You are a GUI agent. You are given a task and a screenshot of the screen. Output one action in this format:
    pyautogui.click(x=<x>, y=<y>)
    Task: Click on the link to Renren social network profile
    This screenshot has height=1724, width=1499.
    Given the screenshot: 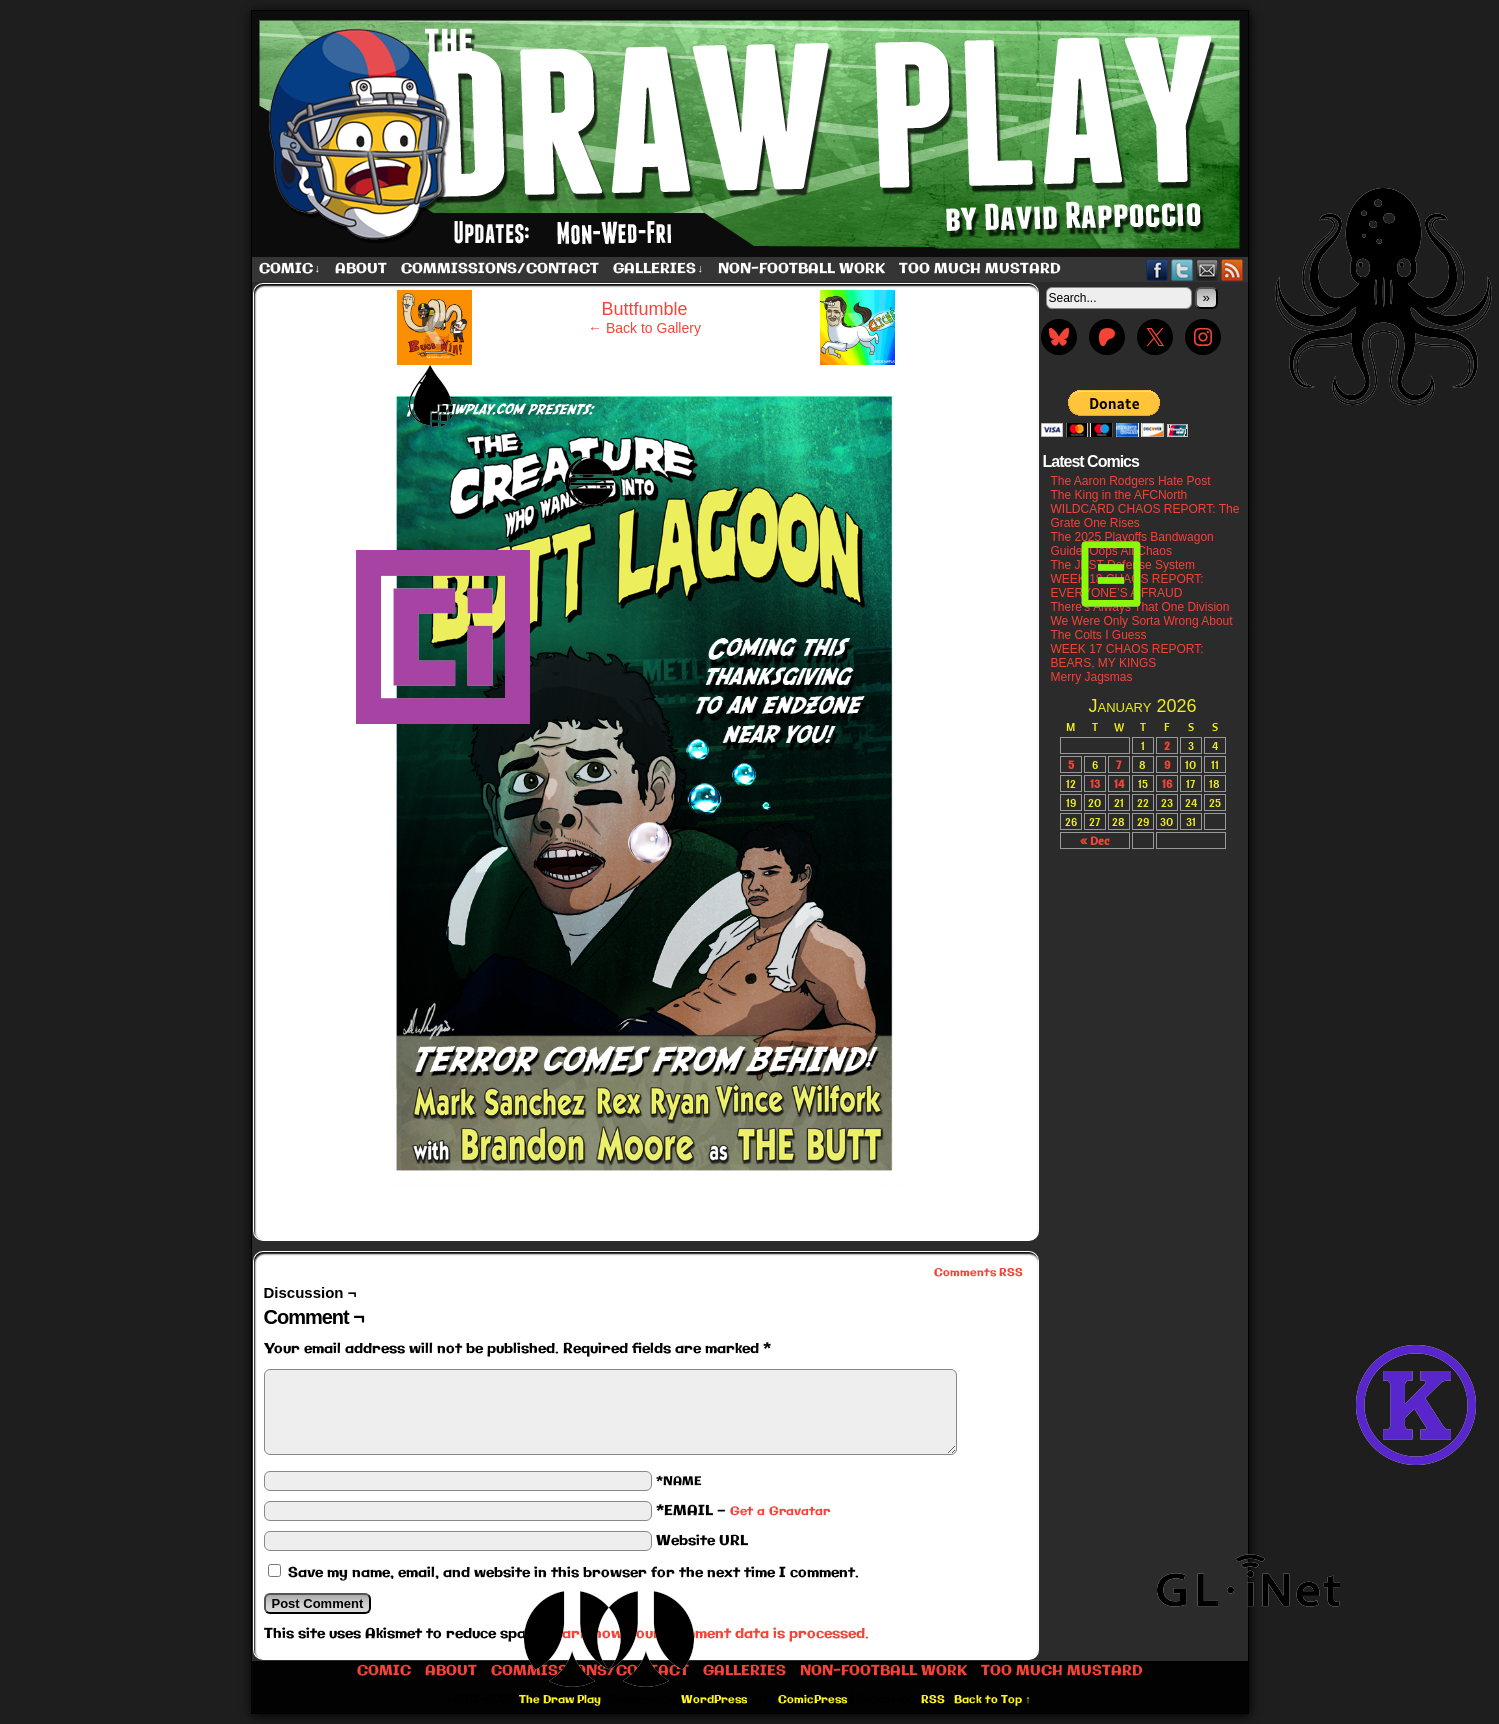 What is the action you would take?
    pyautogui.click(x=609, y=1639)
    